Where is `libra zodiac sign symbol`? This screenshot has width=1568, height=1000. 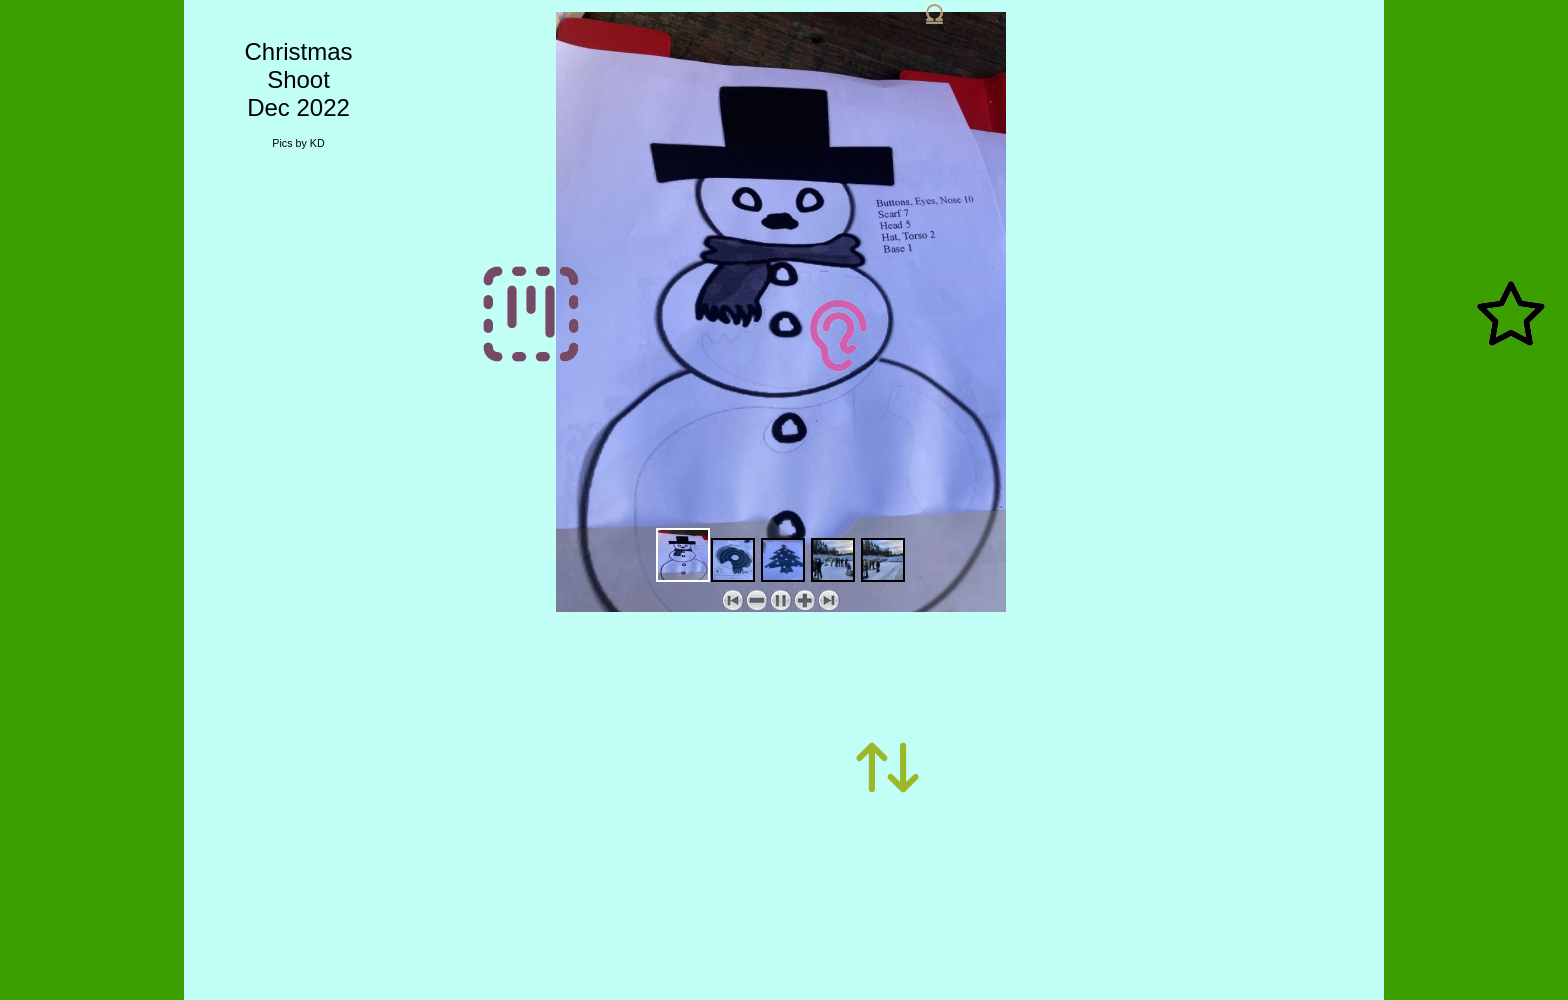
libra zodiac sign symbol is located at coordinates (934, 14).